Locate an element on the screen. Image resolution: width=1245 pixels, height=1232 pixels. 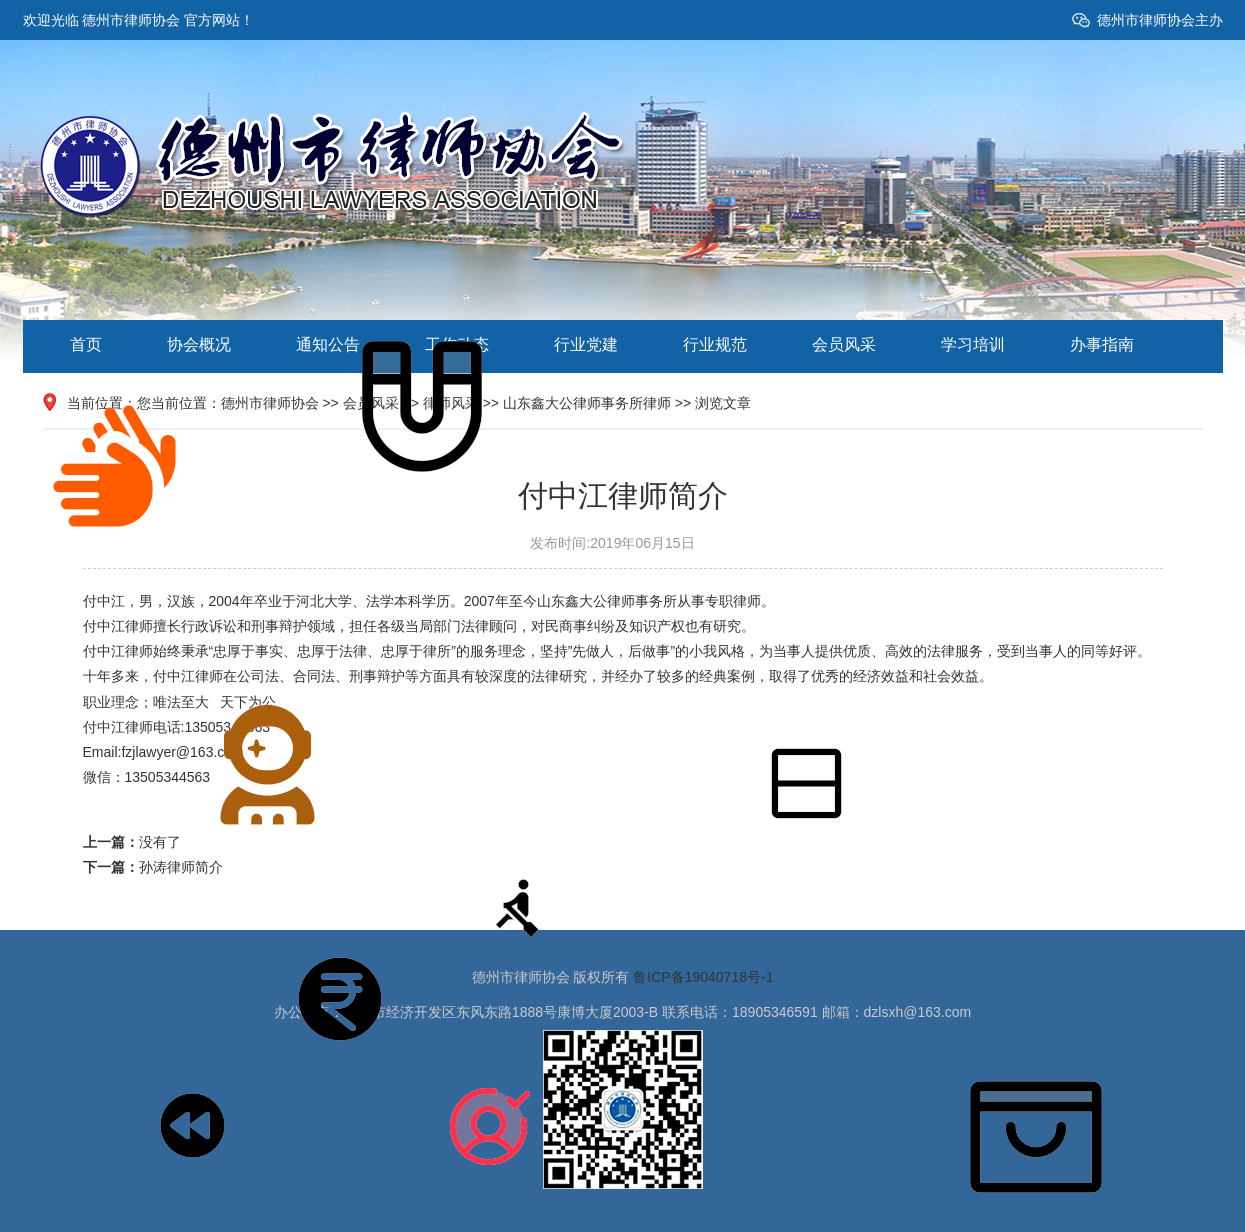
split view horizontally is located at coordinates (806, 783).